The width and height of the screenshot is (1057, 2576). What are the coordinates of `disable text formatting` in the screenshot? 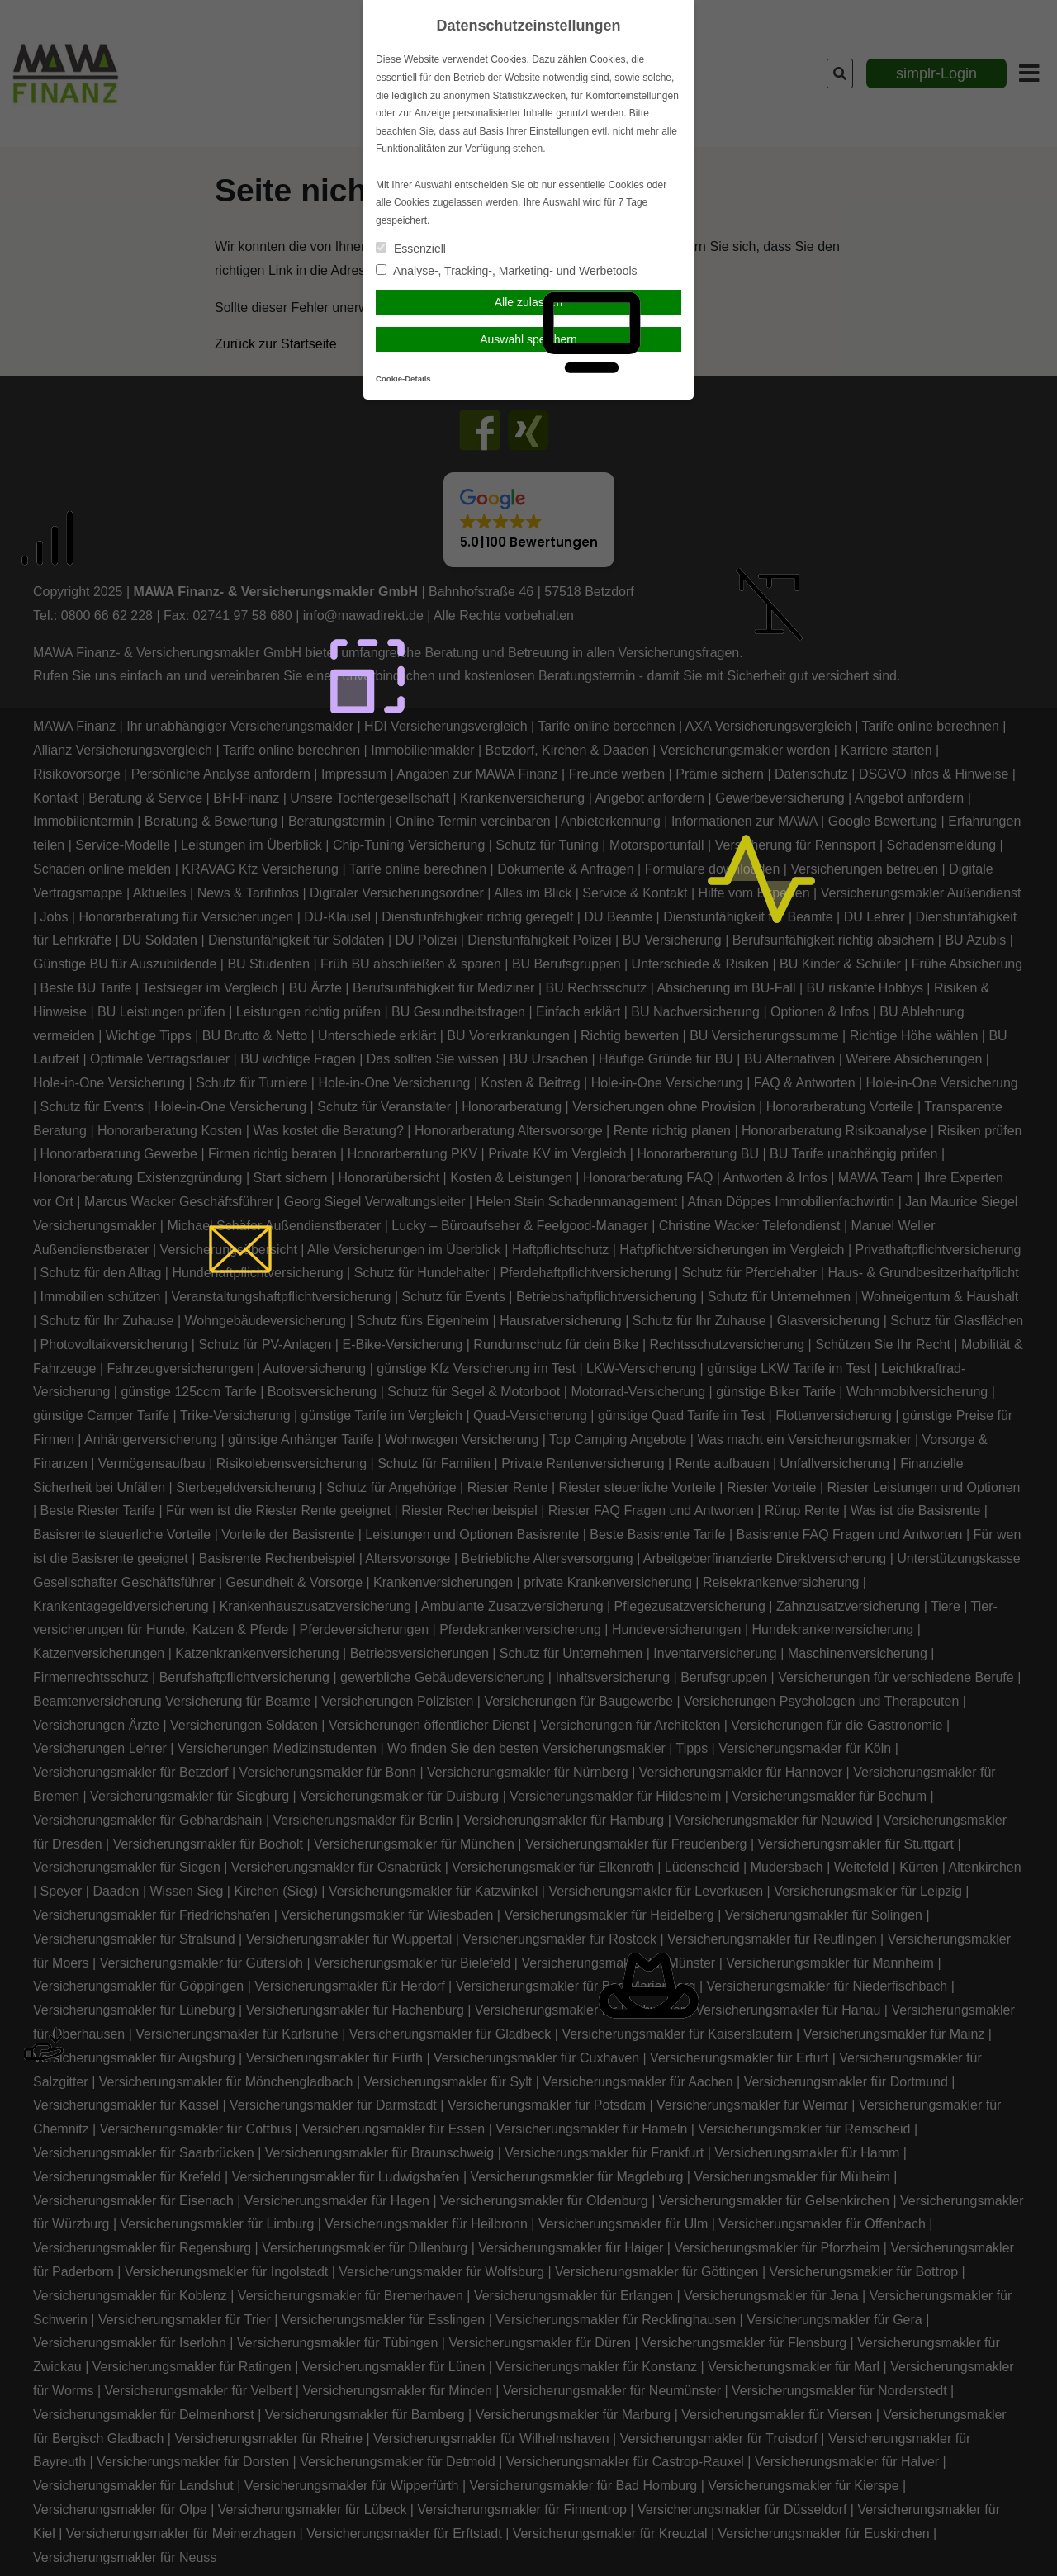 It's located at (769, 604).